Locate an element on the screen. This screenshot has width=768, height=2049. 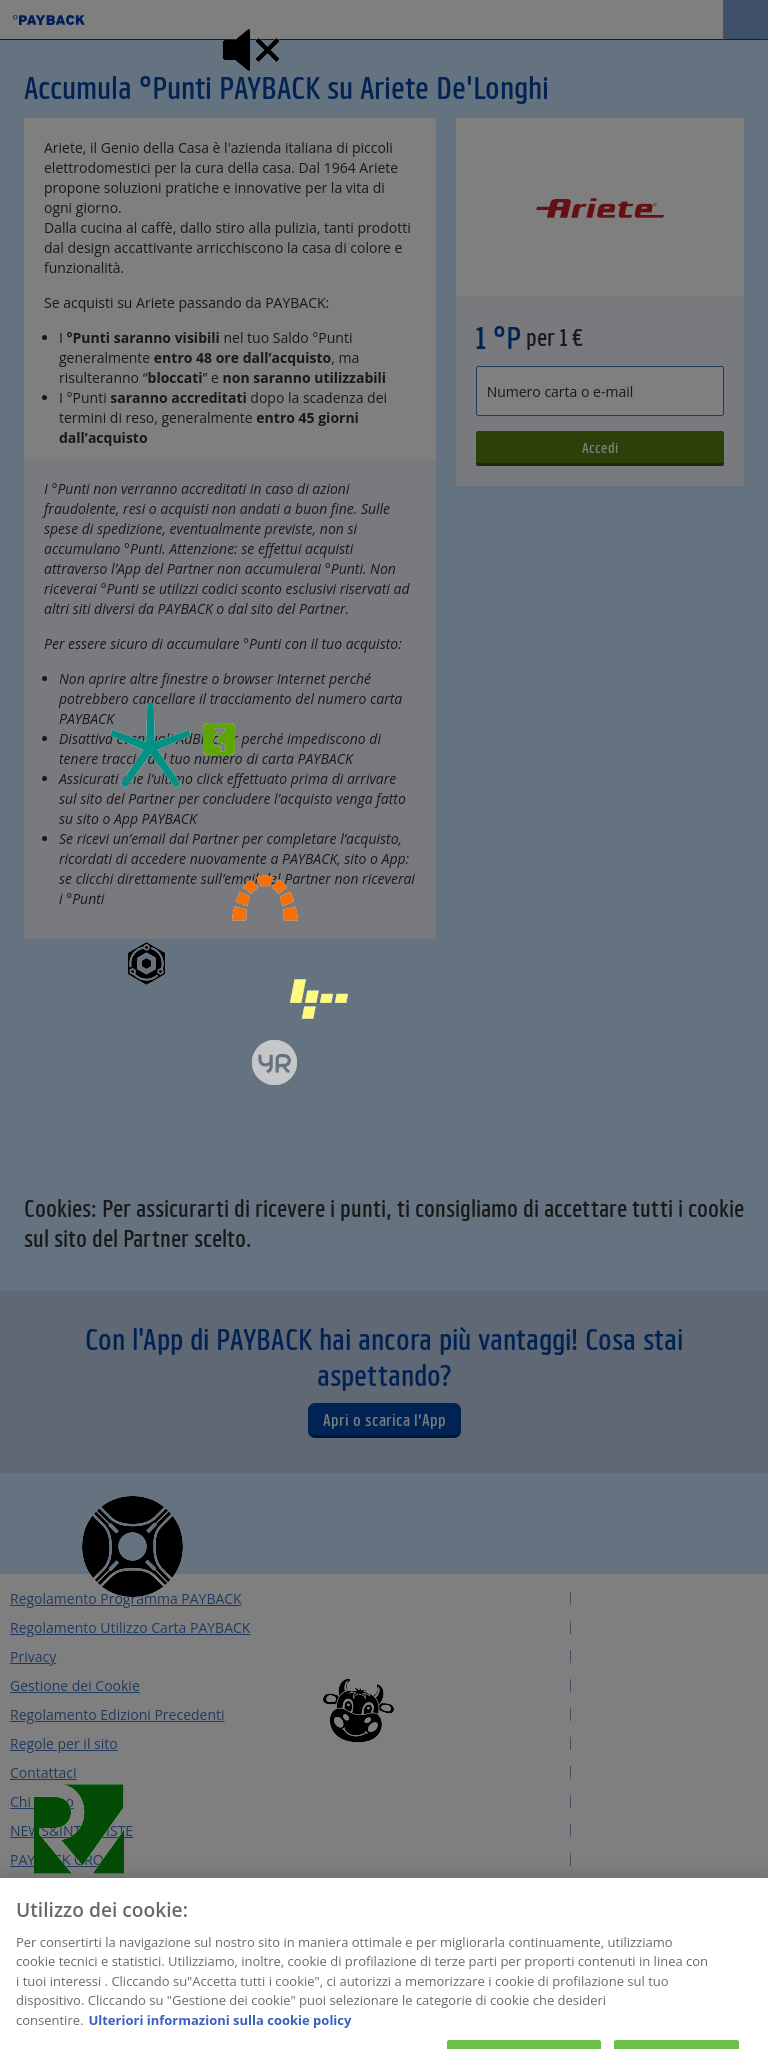
open the Yr weather app is located at coordinates (274, 1062).